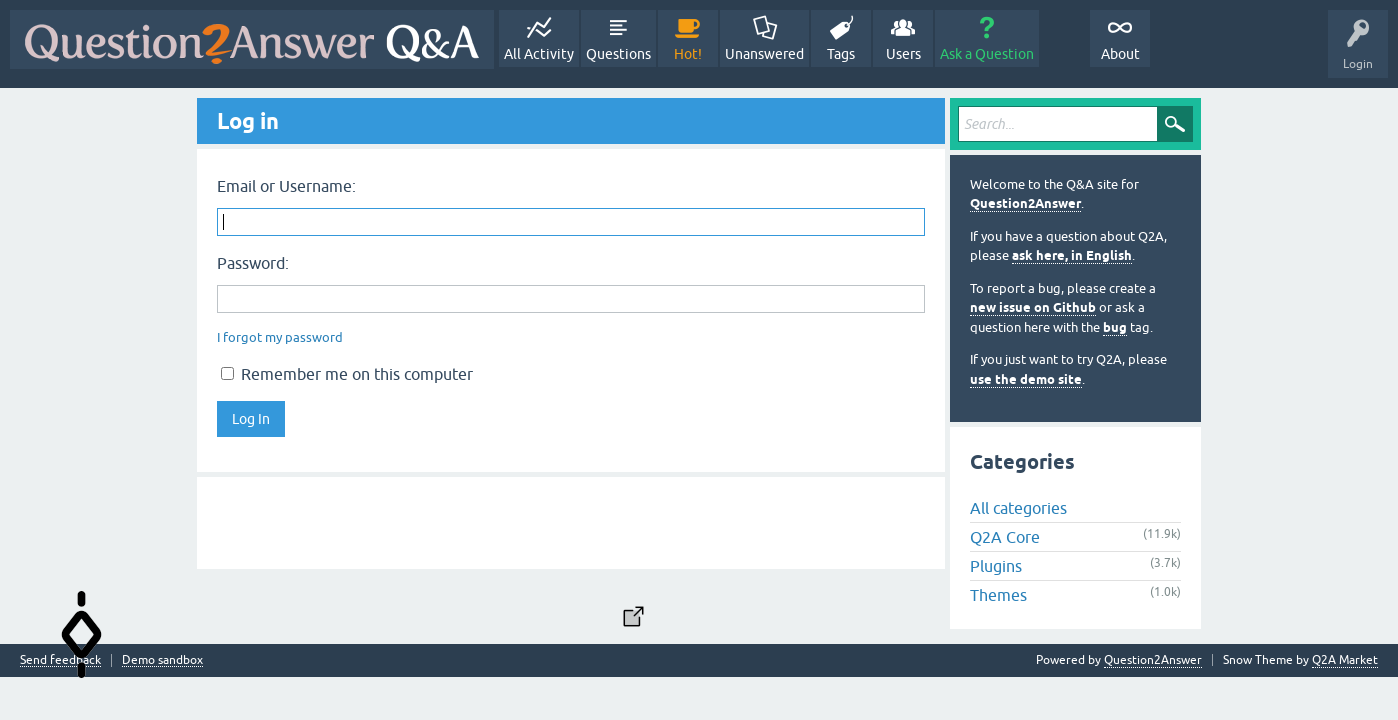 The image size is (1398, 720). What do you see at coordinates (81, 634) in the screenshot?
I see `align keyframes vertically in timeline` at bounding box center [81, 634].